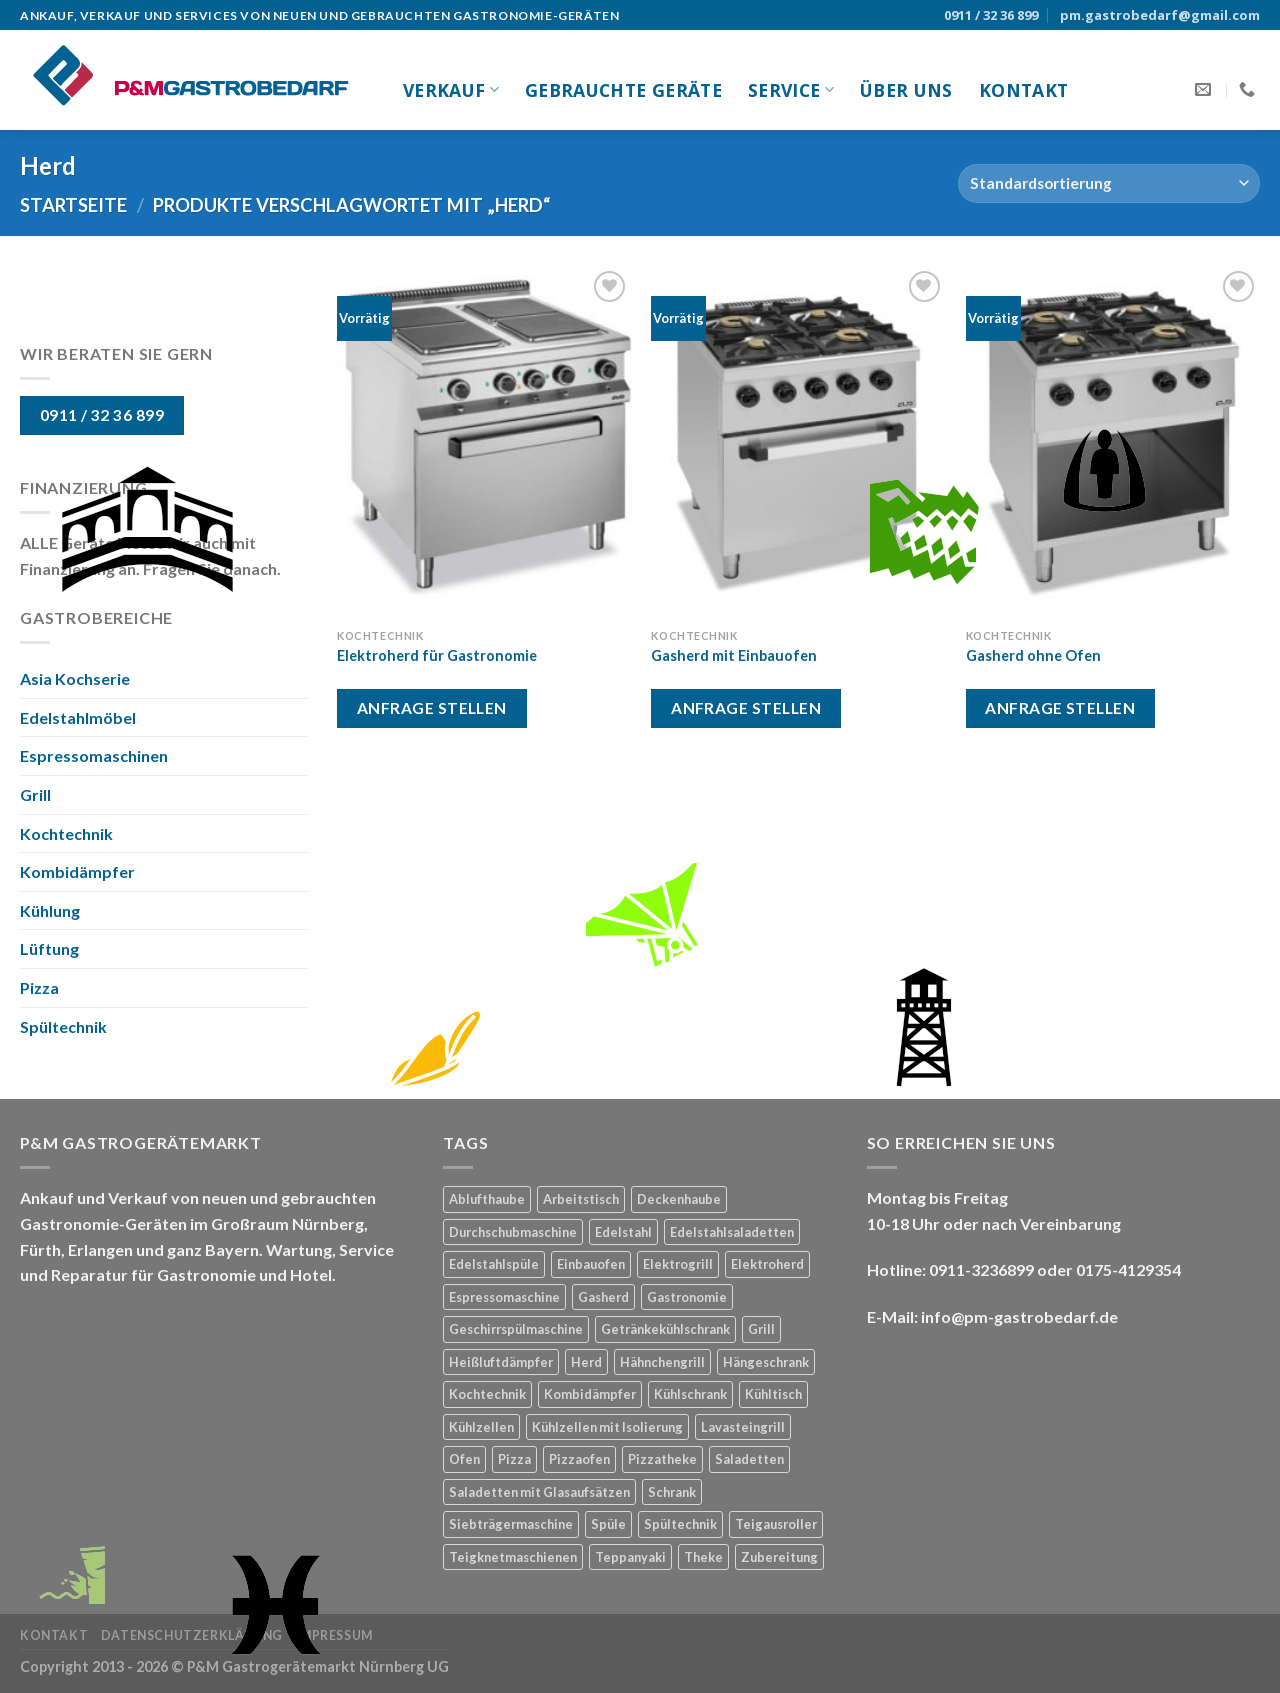 Image resolution: width=1280 pixels, height=1693 pixels. Describe the element at coordinates (642, 915) in the screenshot. I see `access hang gliding or paragliding activities` at that location.